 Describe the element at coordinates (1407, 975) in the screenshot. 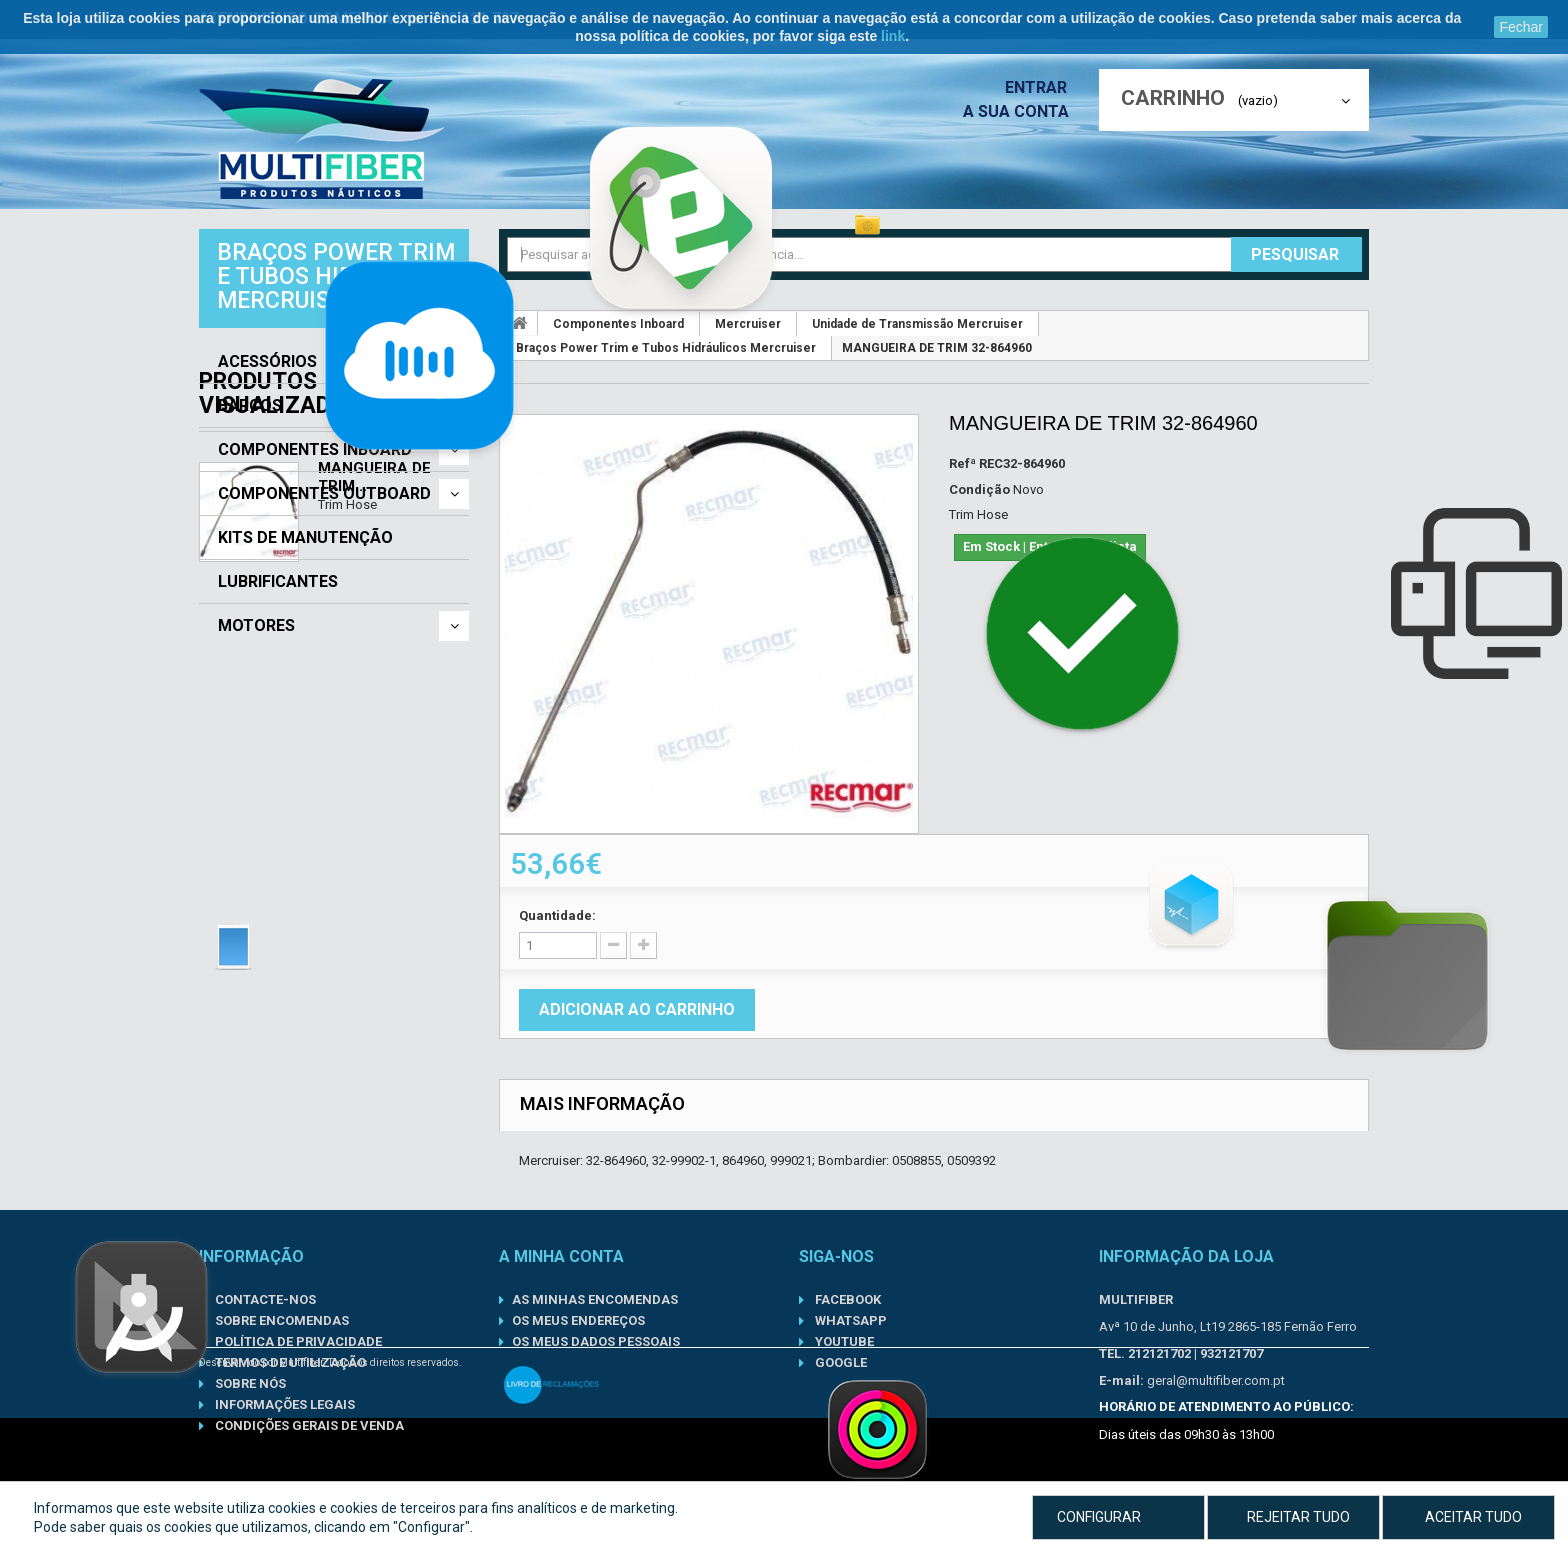

I see `open folder to view contents` at that location.